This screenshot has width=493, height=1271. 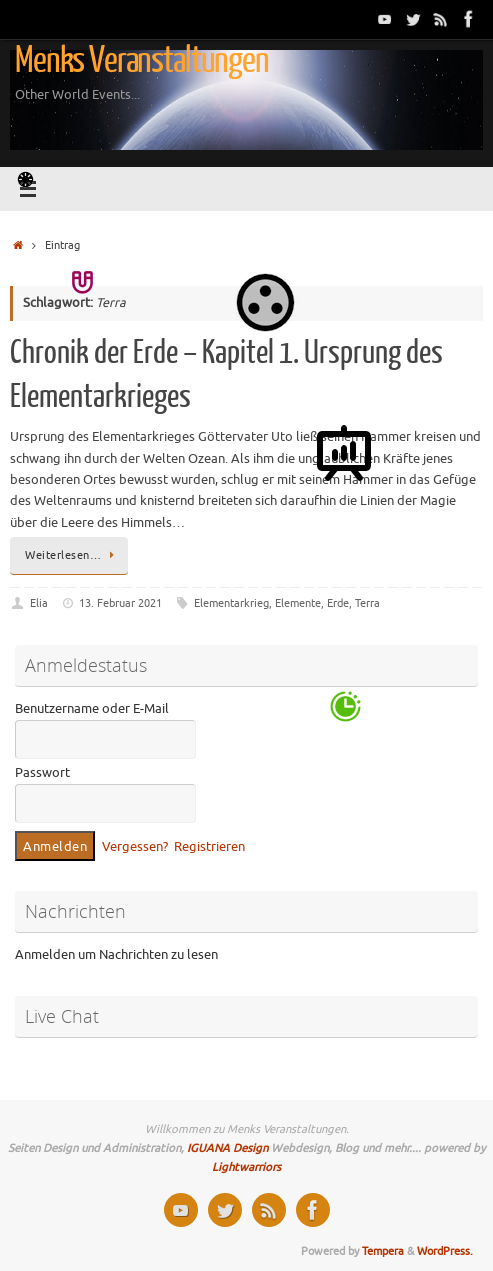 What do you see at coordinates (344, 454) in the screenshot?
I see `view presentation with chart data` at bounding box center [344, 454].